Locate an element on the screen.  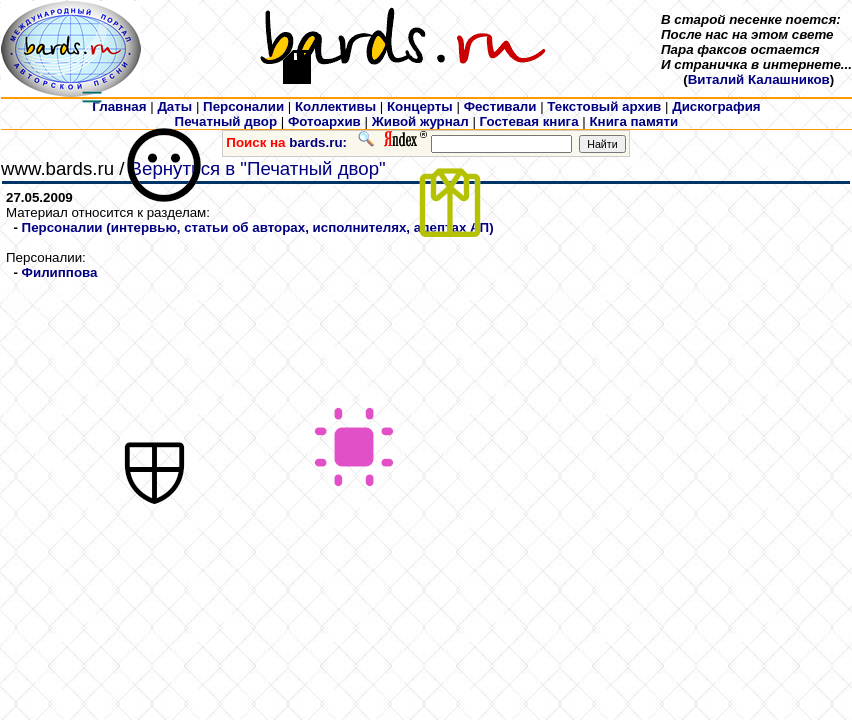
view security or protection settings is located at coordinates (154, 469).